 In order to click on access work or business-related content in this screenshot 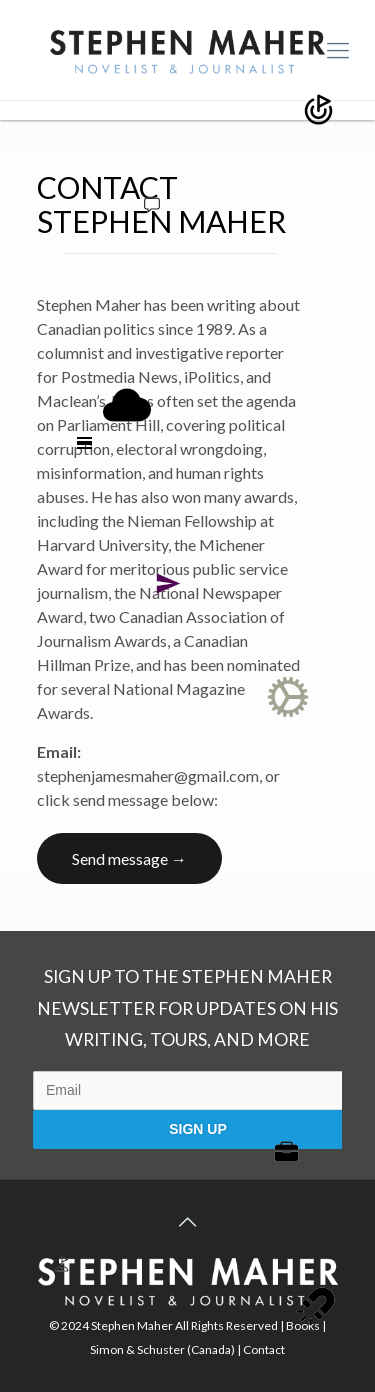, I will do `click(286, 1151)`.